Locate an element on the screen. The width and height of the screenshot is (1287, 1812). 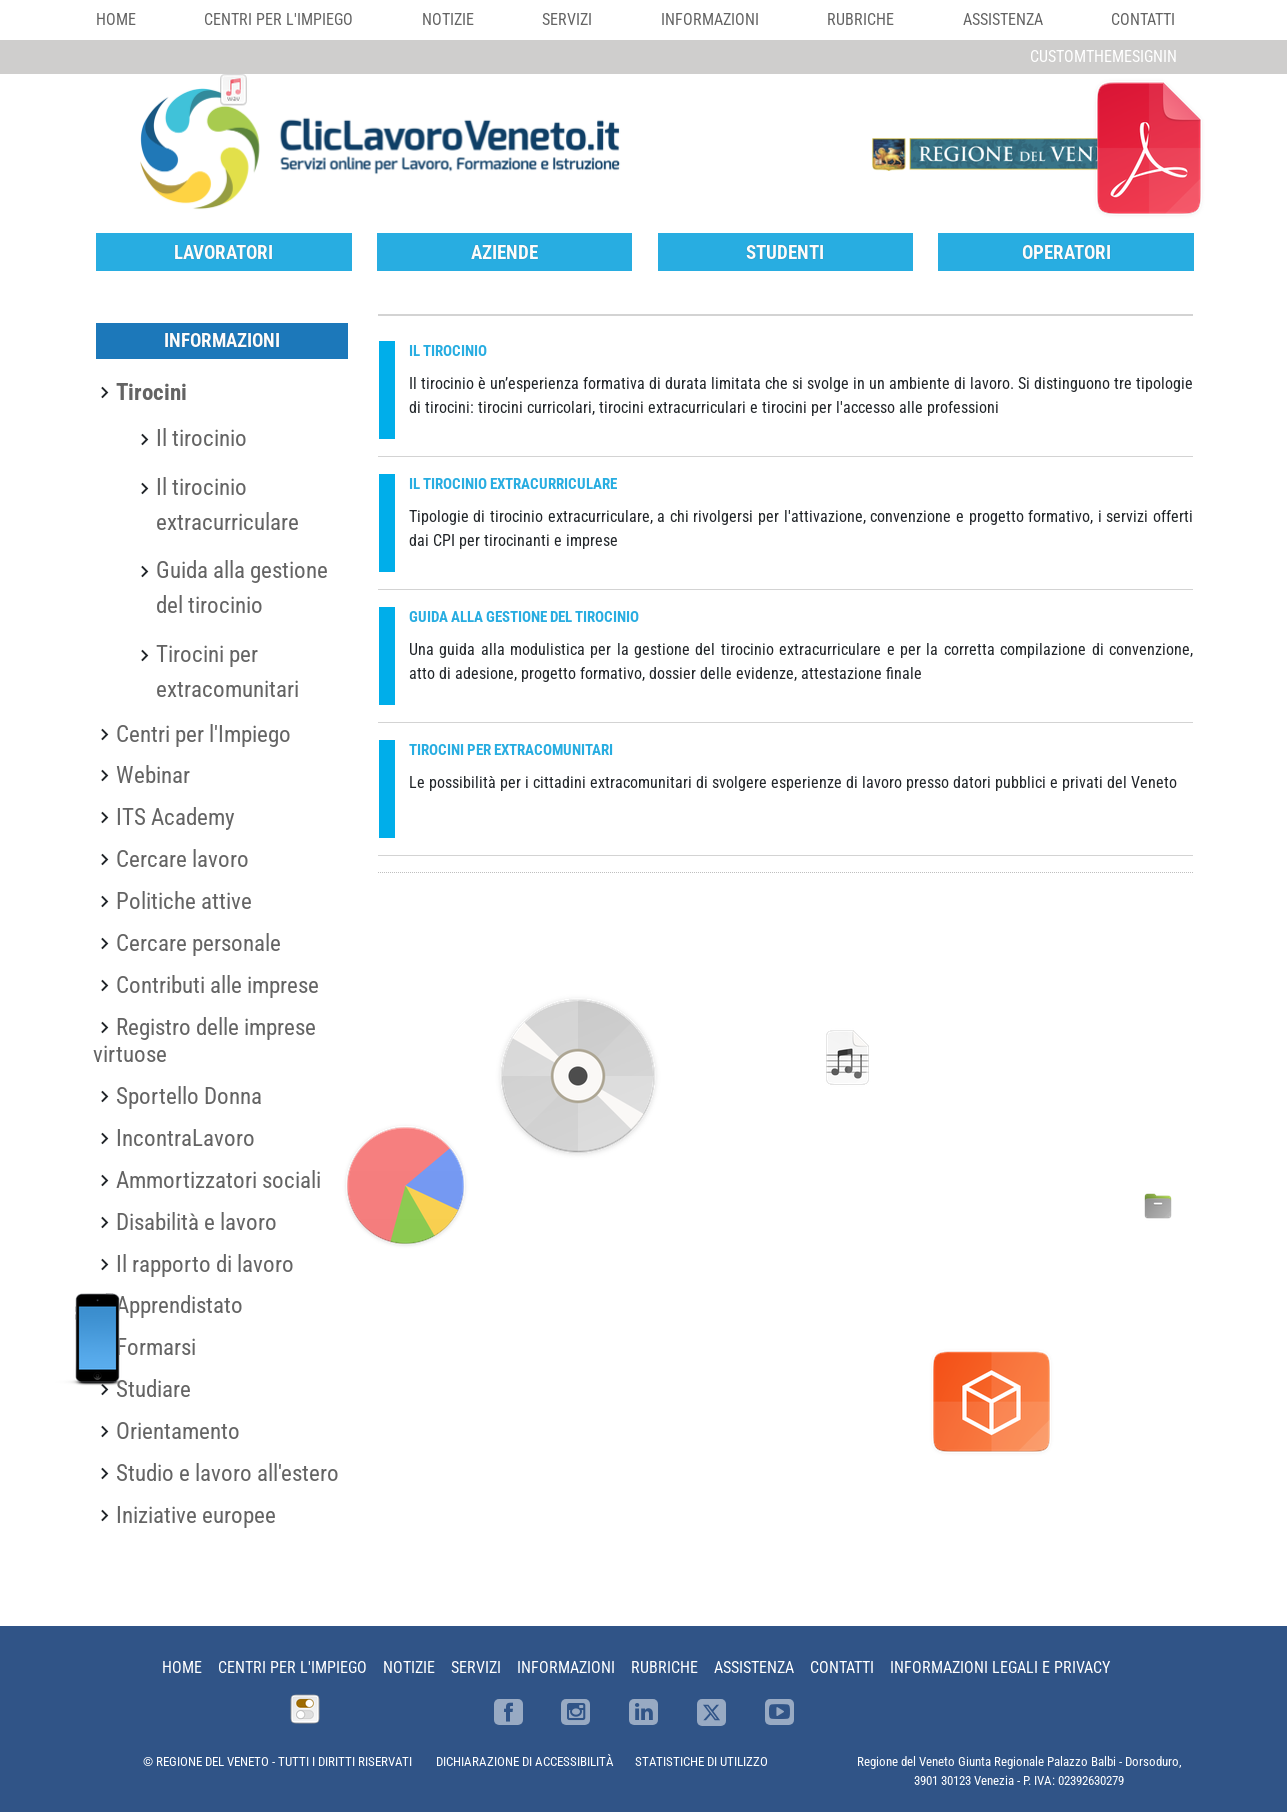
a compressed PDF document file is located at coordinates (1149, 148).